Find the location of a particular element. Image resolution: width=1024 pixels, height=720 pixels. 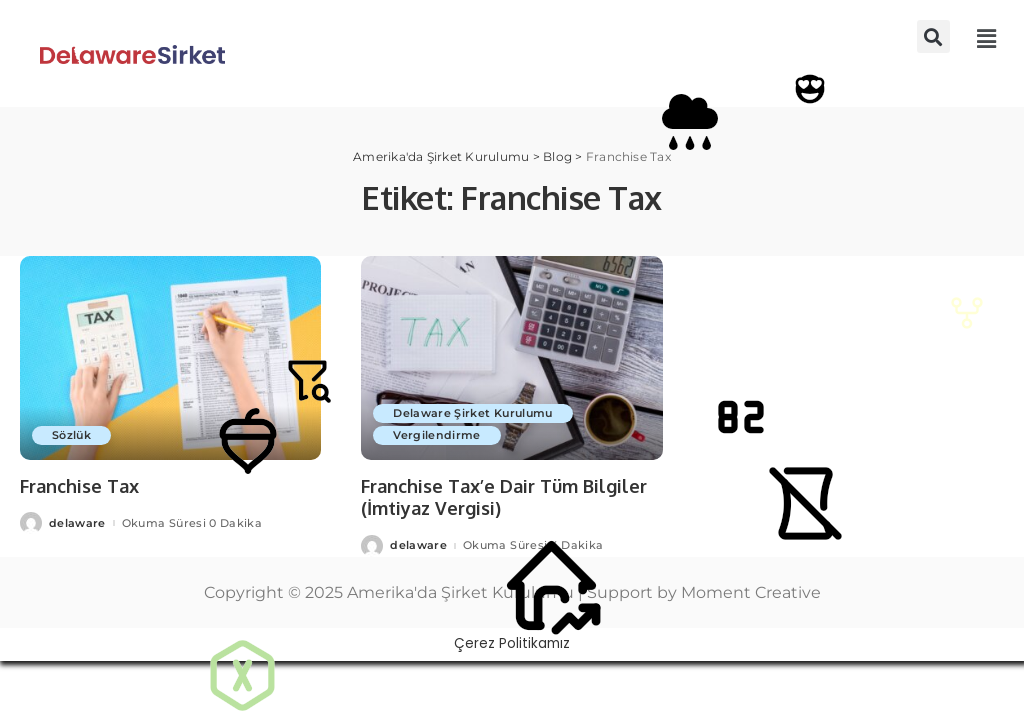

fork a repository is located at coordinates (967, 313).